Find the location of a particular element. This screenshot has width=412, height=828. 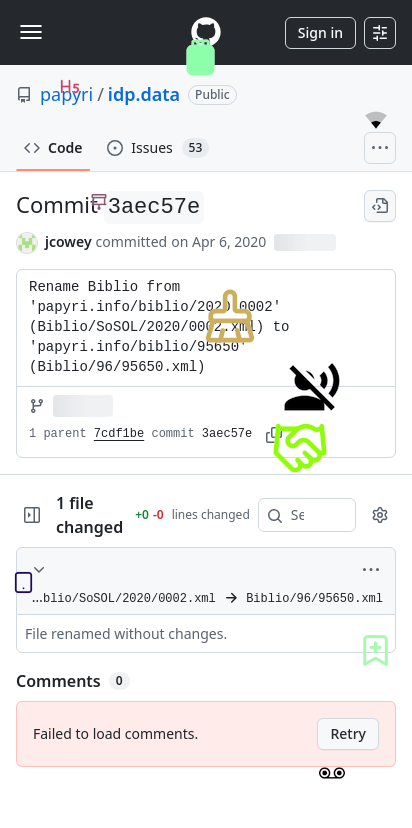

add a new bookmark is located at coordinates (375, 650).